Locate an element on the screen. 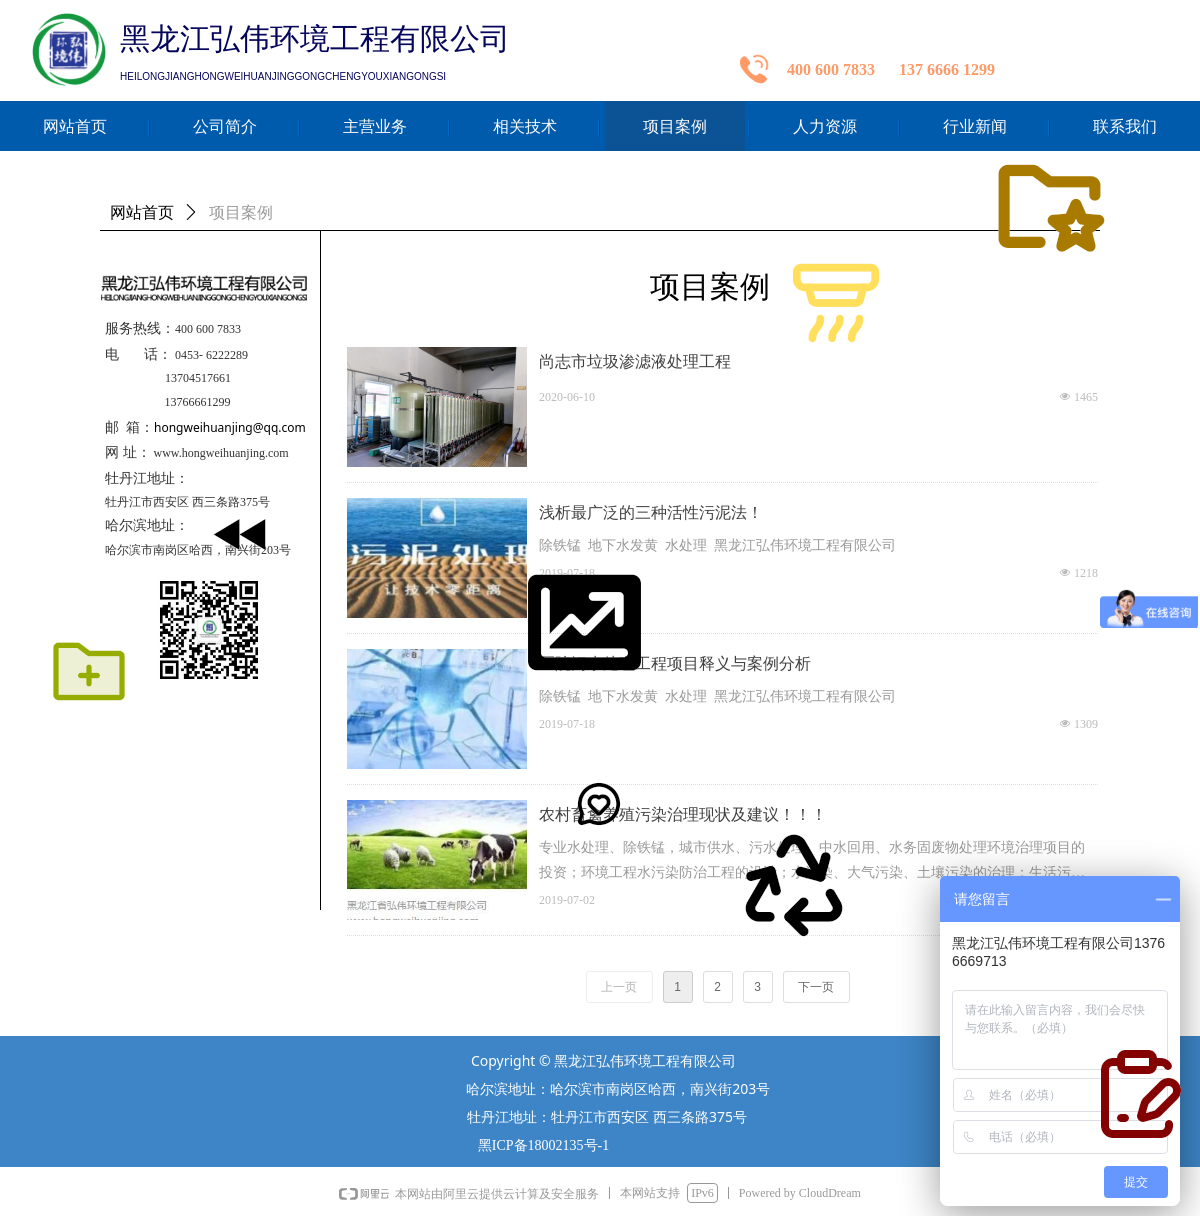 This screenshot has width=1200, height=1216. edit or fill out a form is located at coordinates (1137, 1094).